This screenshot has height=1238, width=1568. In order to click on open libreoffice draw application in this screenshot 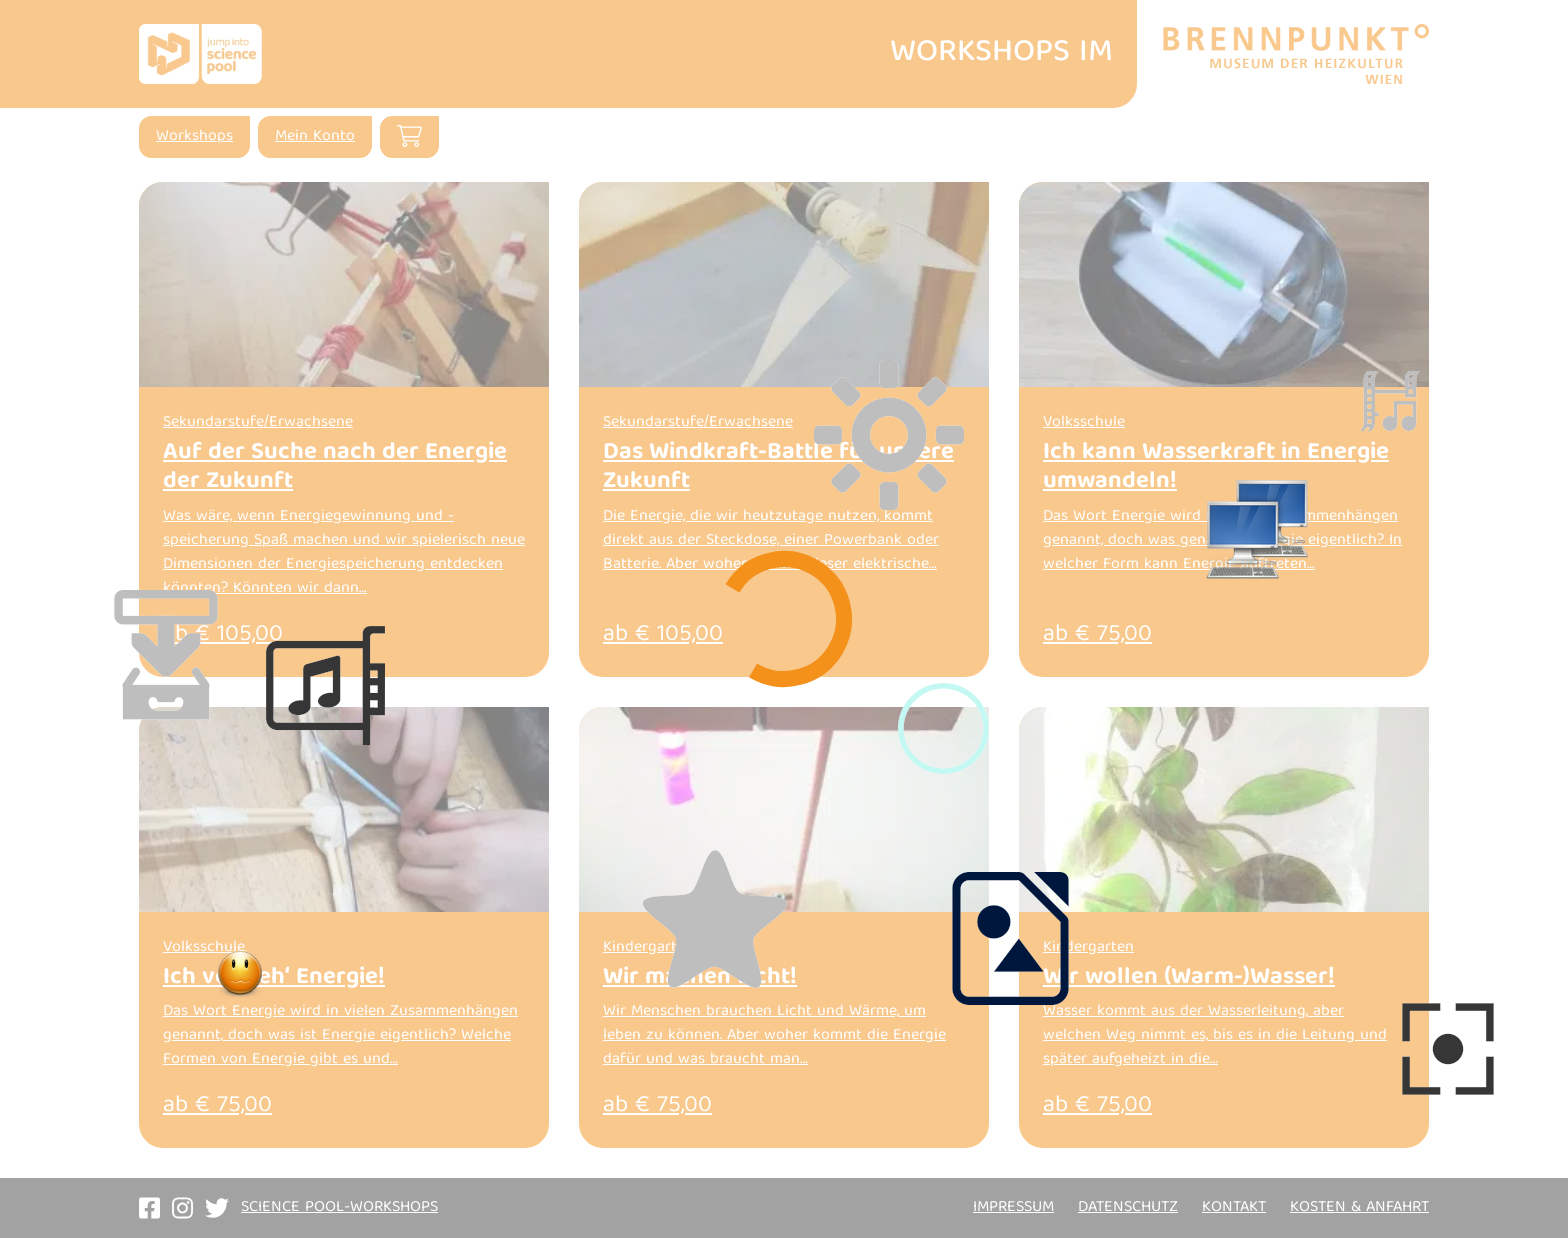, I will do `click(1010, 938)`.